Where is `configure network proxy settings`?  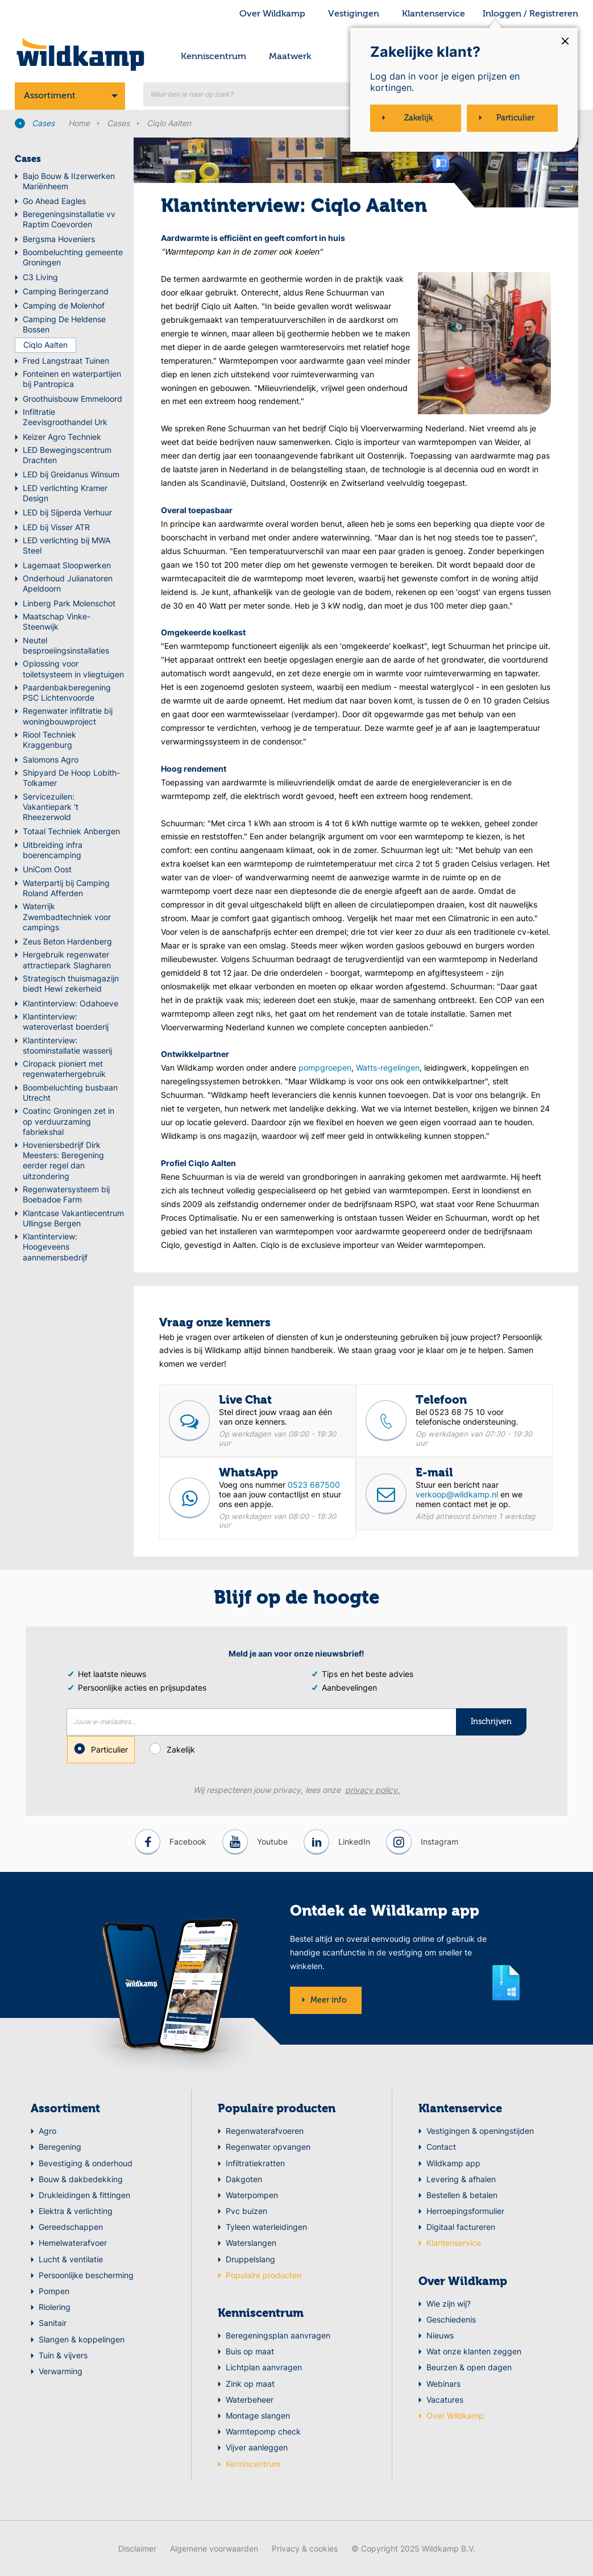
configure network proxy settings is located at coordinates (441, 163).